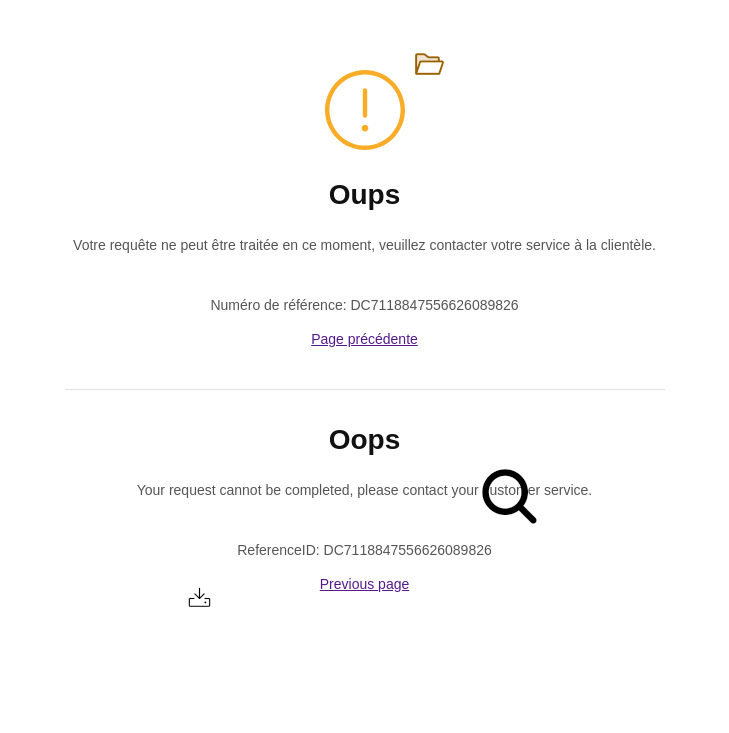 The height and width of the screenshot is (733, 729). I want to click on access folder contents, so click(428, 63).